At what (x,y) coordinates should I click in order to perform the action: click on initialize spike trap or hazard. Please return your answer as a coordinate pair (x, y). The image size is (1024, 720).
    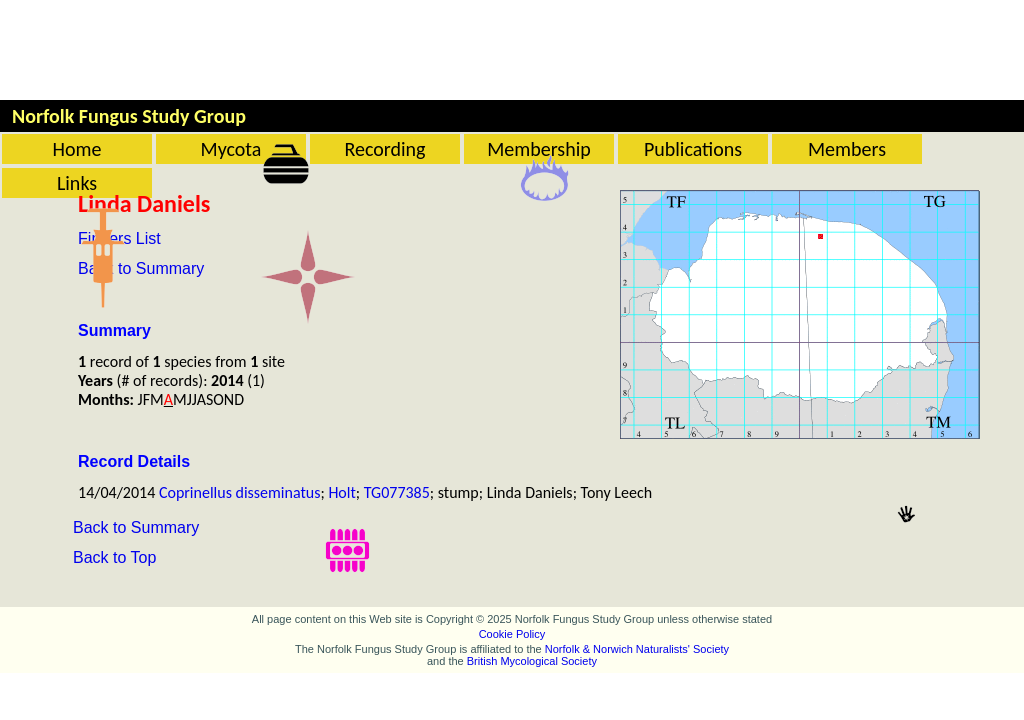
    Looking at the image, I should click on (308, 277).